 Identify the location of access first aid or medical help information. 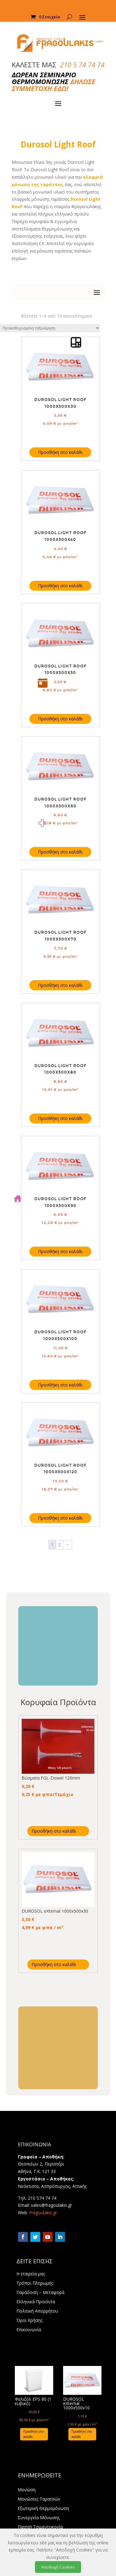
(42, 823).